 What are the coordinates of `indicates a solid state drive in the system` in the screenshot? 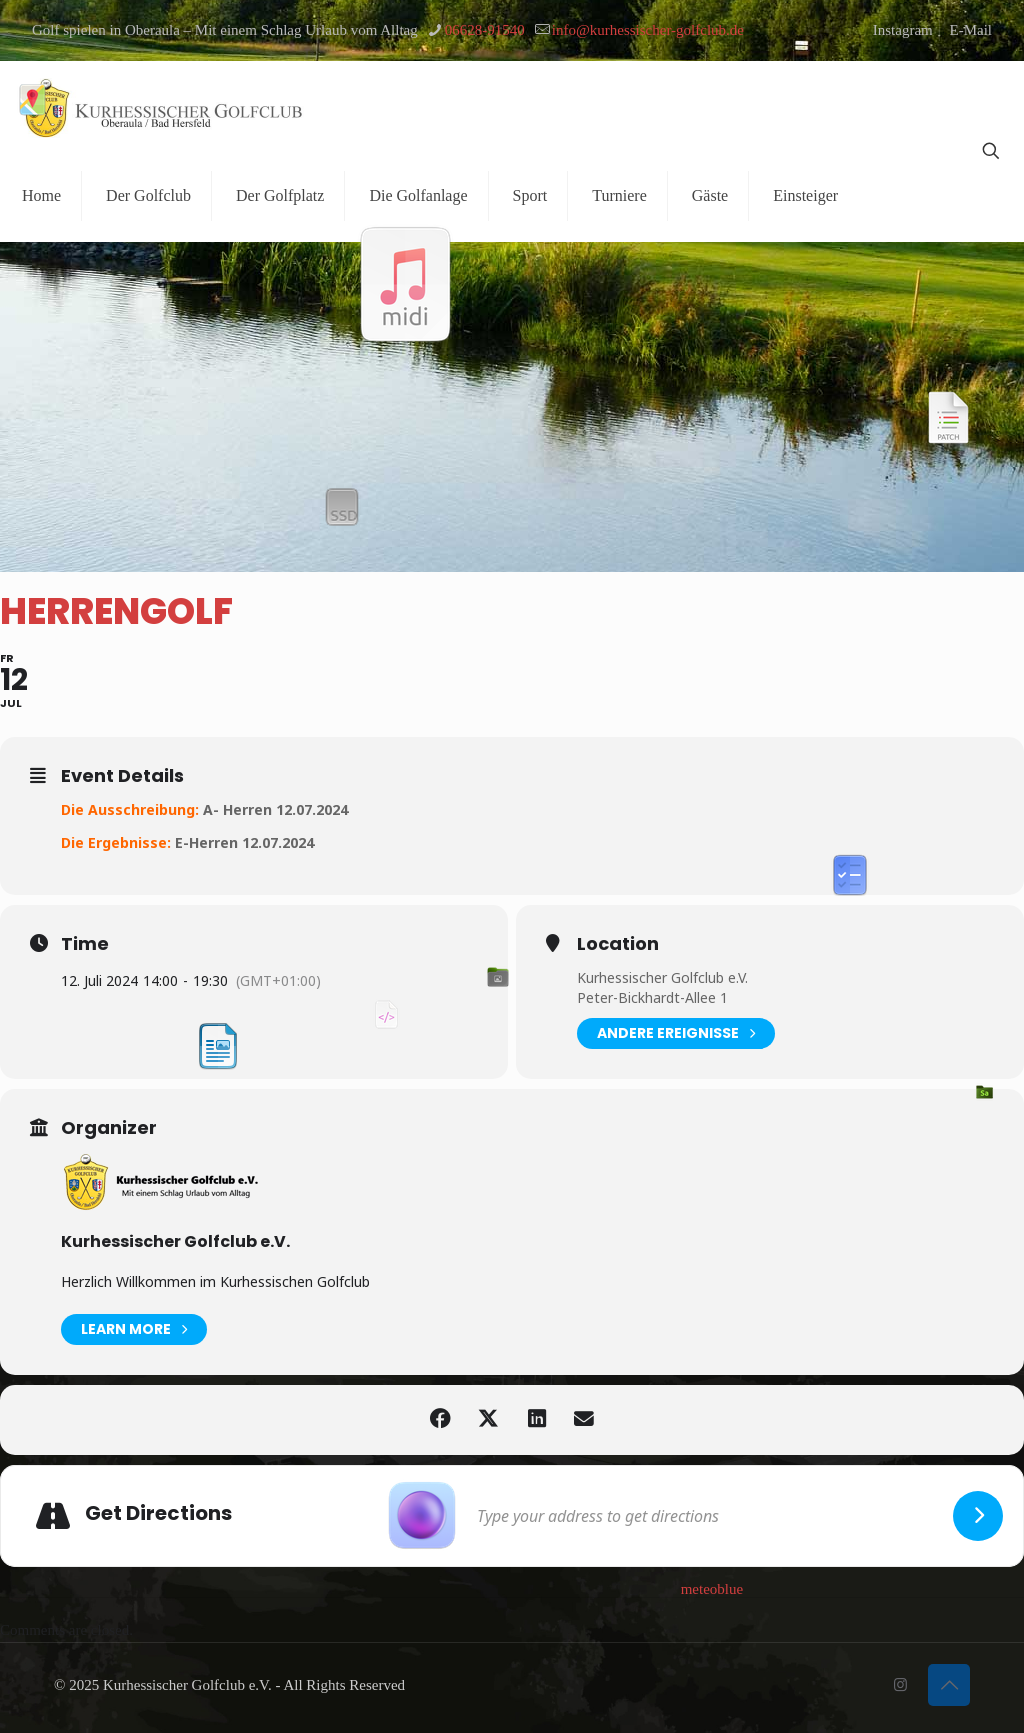 It's located at (342, 507).